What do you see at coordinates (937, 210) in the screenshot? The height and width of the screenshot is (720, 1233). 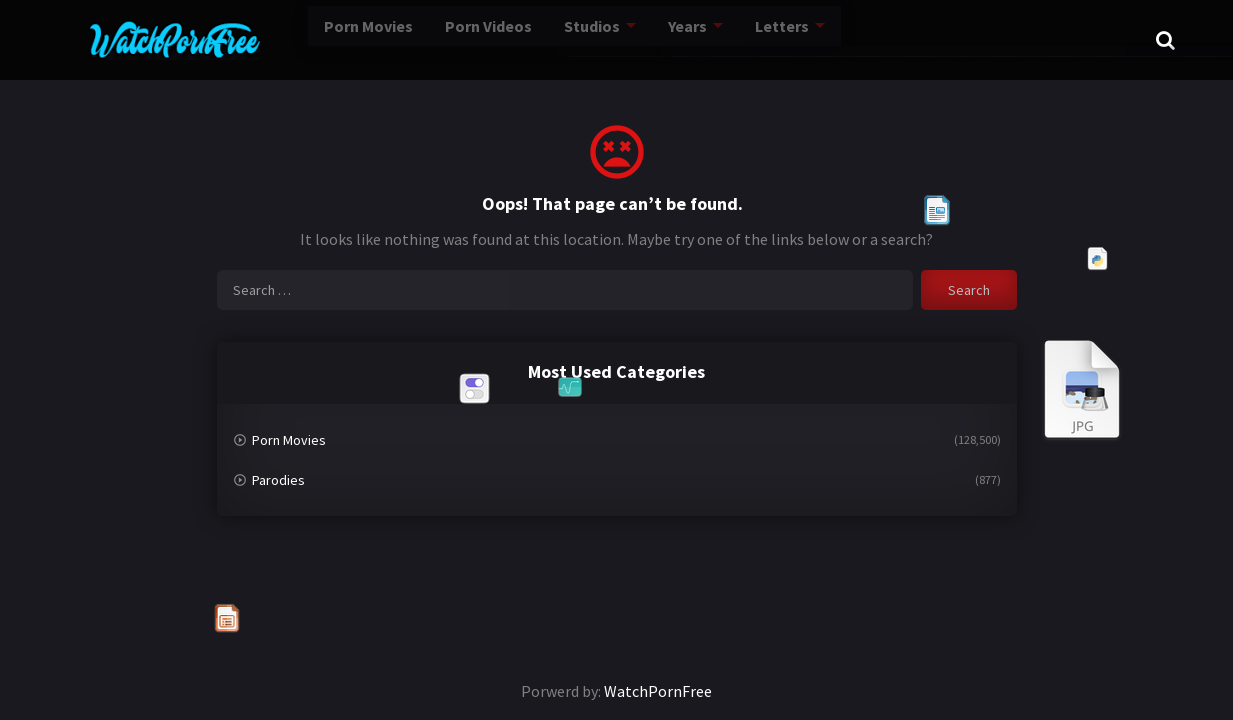 I see `libreoffice writer text template file` at bounding box center [937, 210].